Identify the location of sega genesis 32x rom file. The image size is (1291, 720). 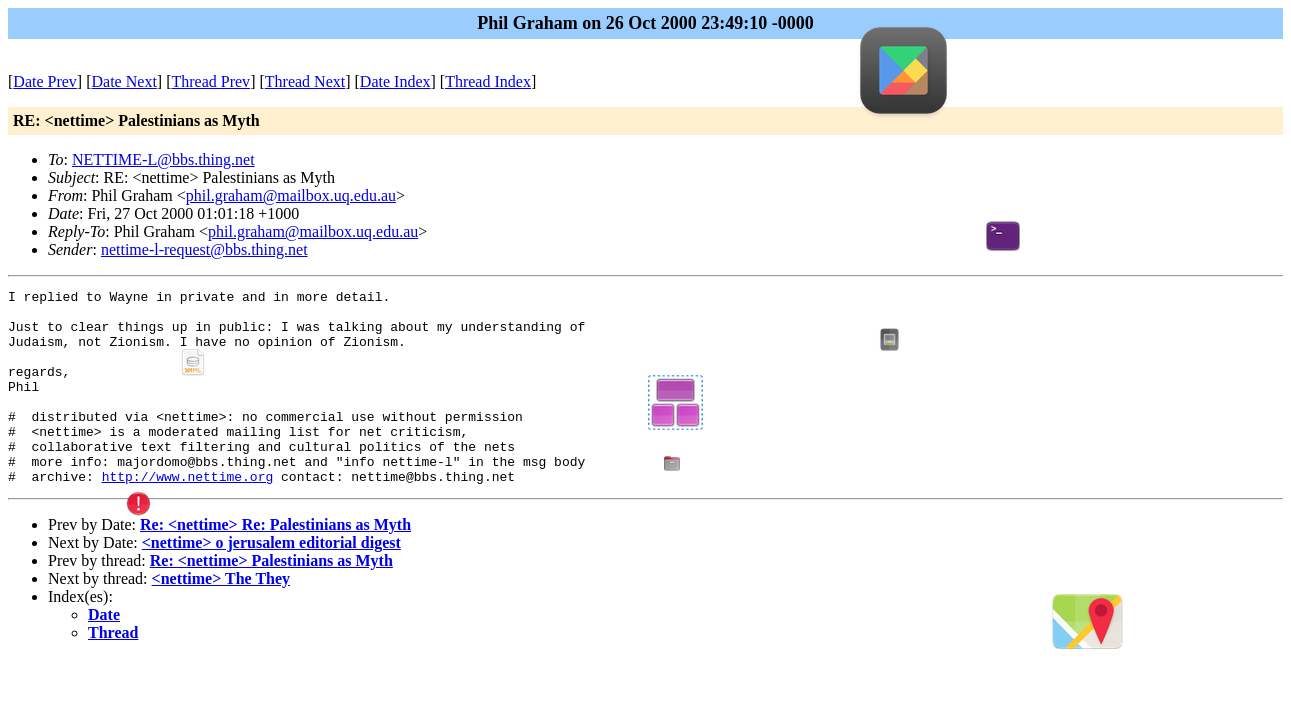
(889, 339).